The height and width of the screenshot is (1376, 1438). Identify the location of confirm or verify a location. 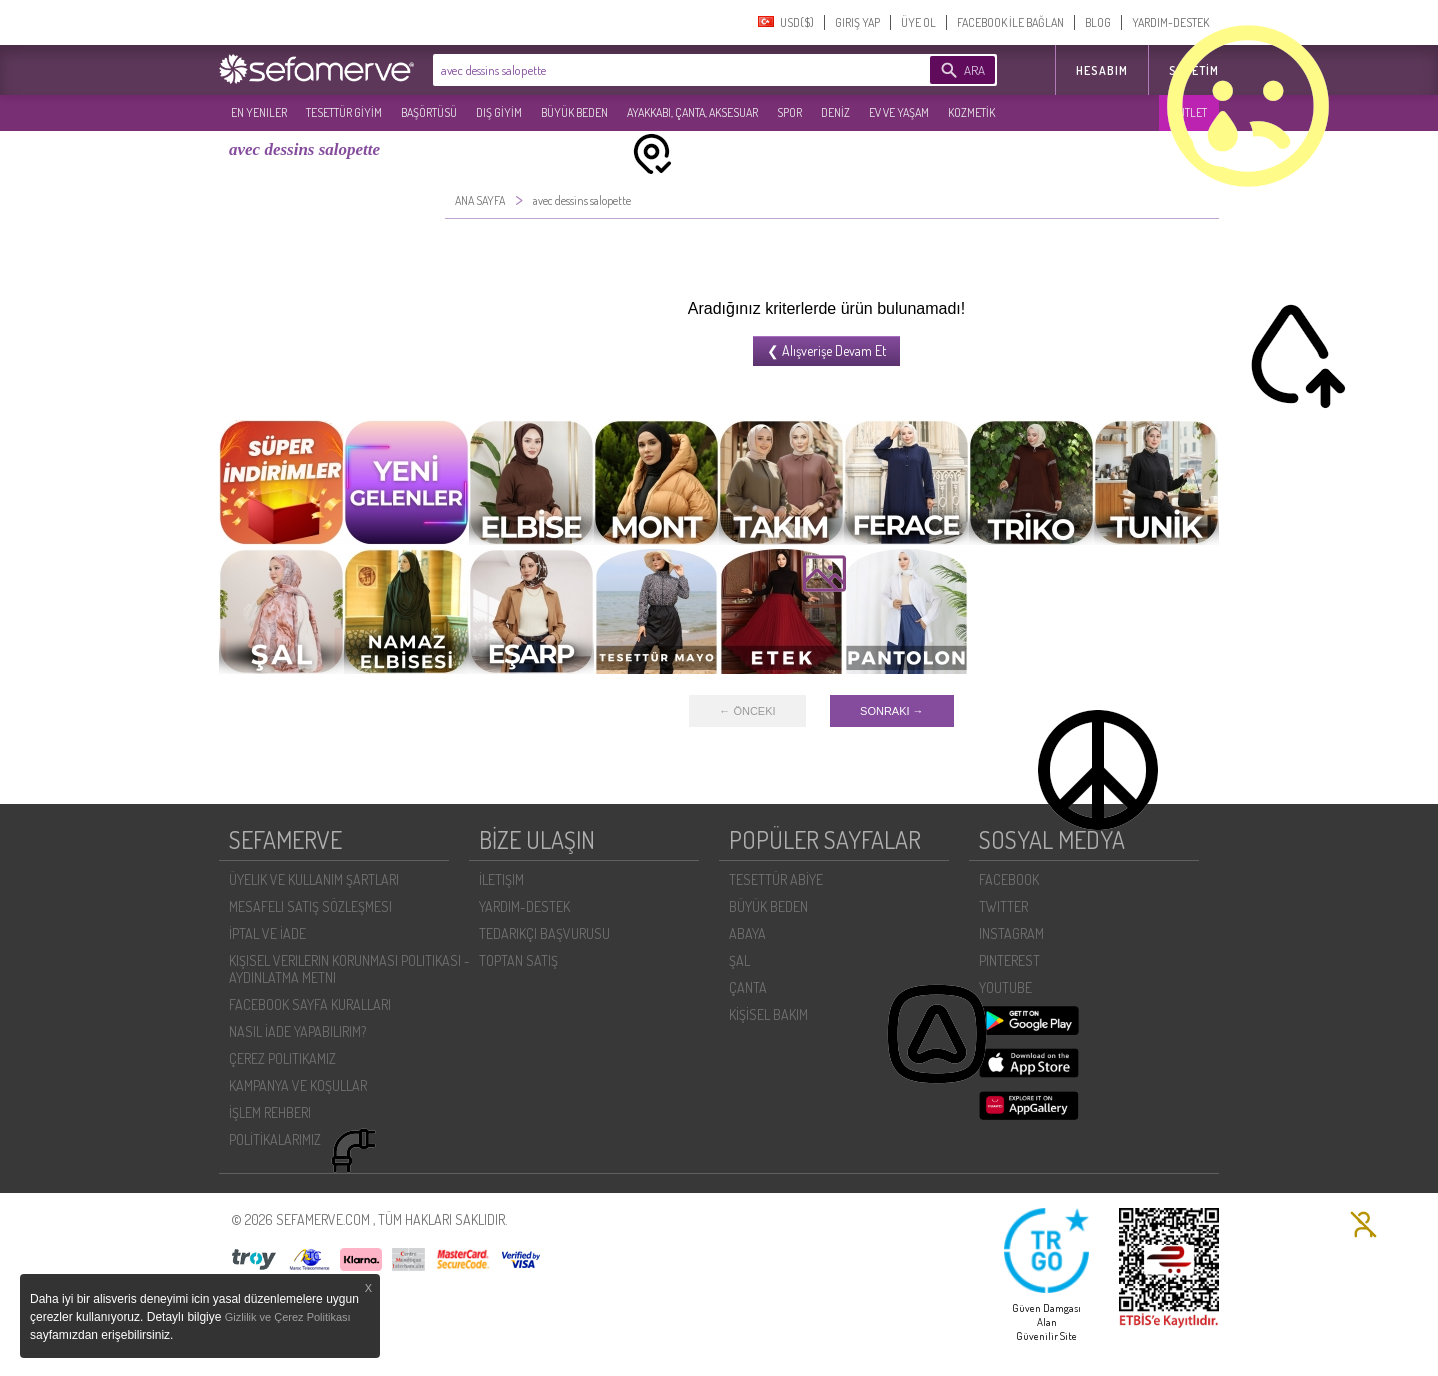
(651, 153).